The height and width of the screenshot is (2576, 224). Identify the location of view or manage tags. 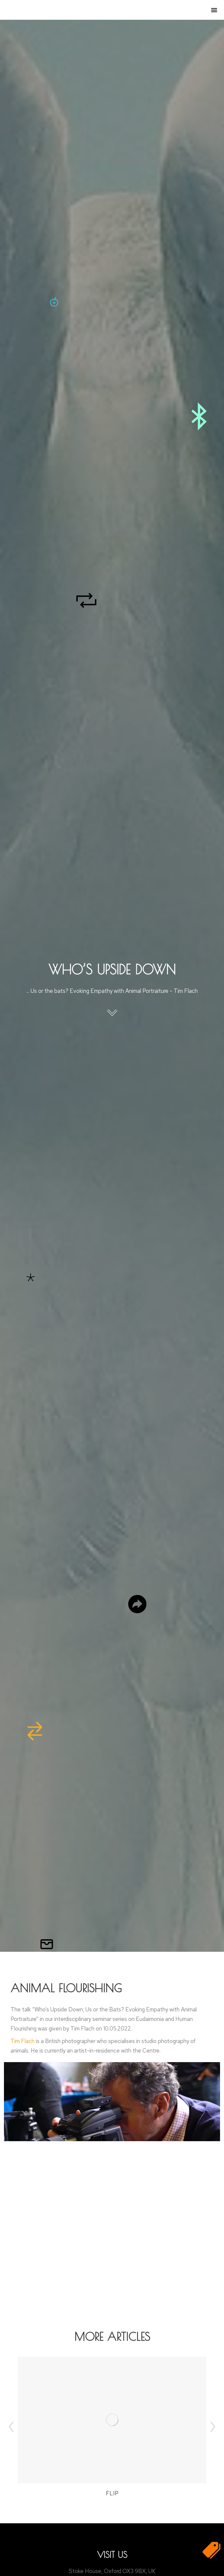
(212, 2550).